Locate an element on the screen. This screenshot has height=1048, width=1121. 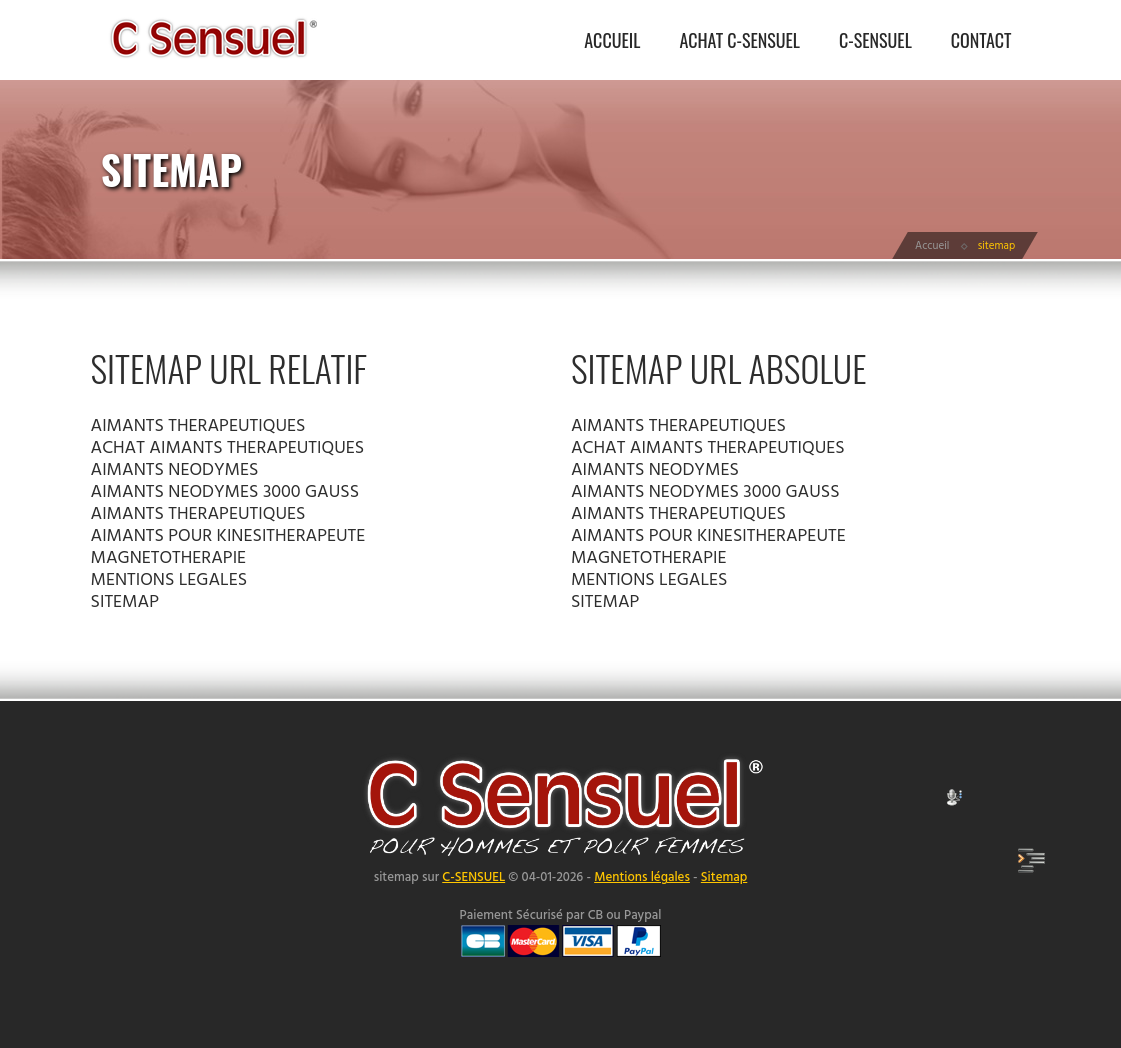
microphone input at medium sensitivity level is located at coordinates (954, 797).